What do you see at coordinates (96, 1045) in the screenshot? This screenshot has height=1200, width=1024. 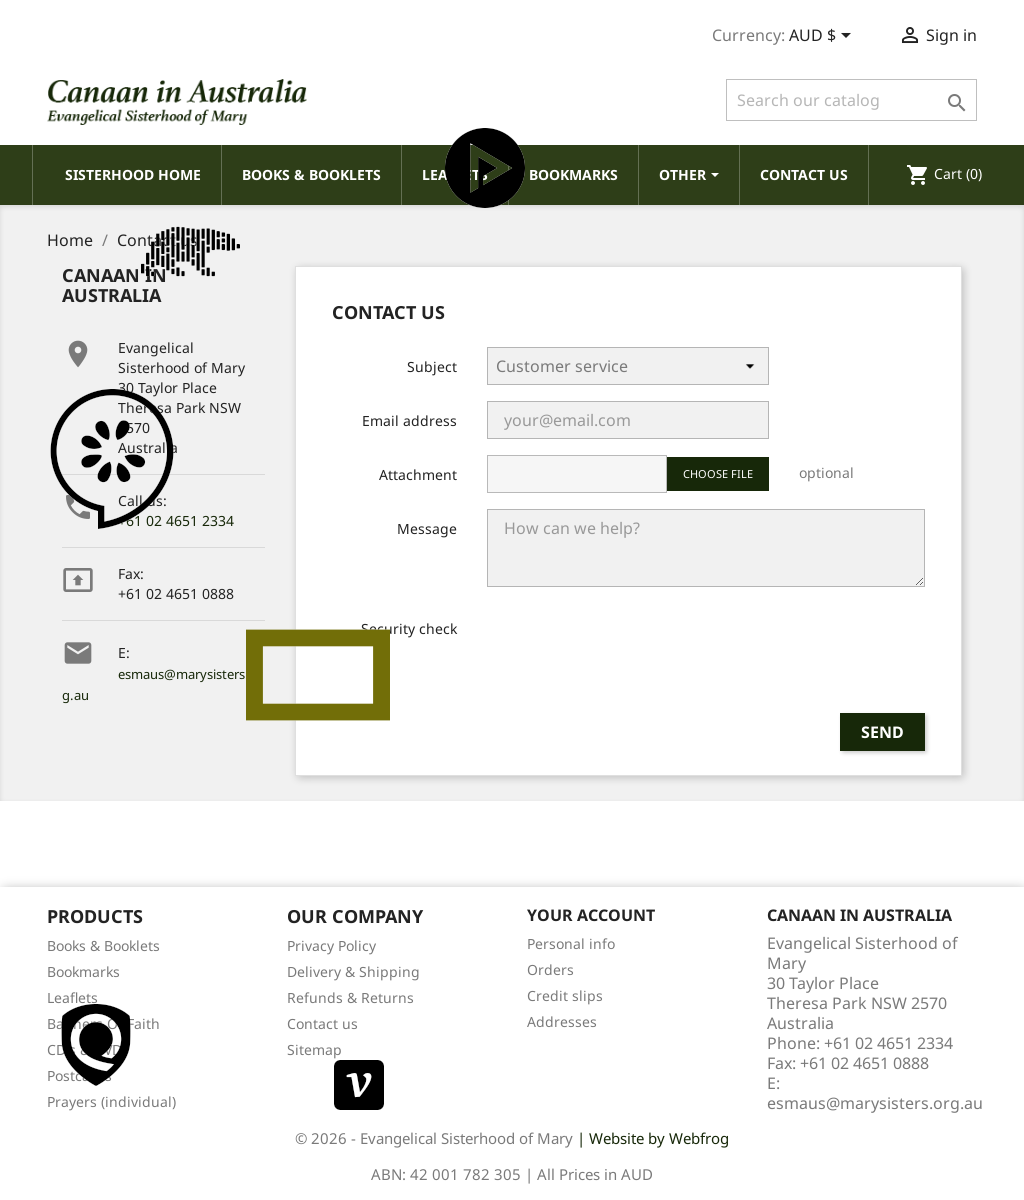 I see `Qualys security platform logo` at bounding box center [96, 1045].